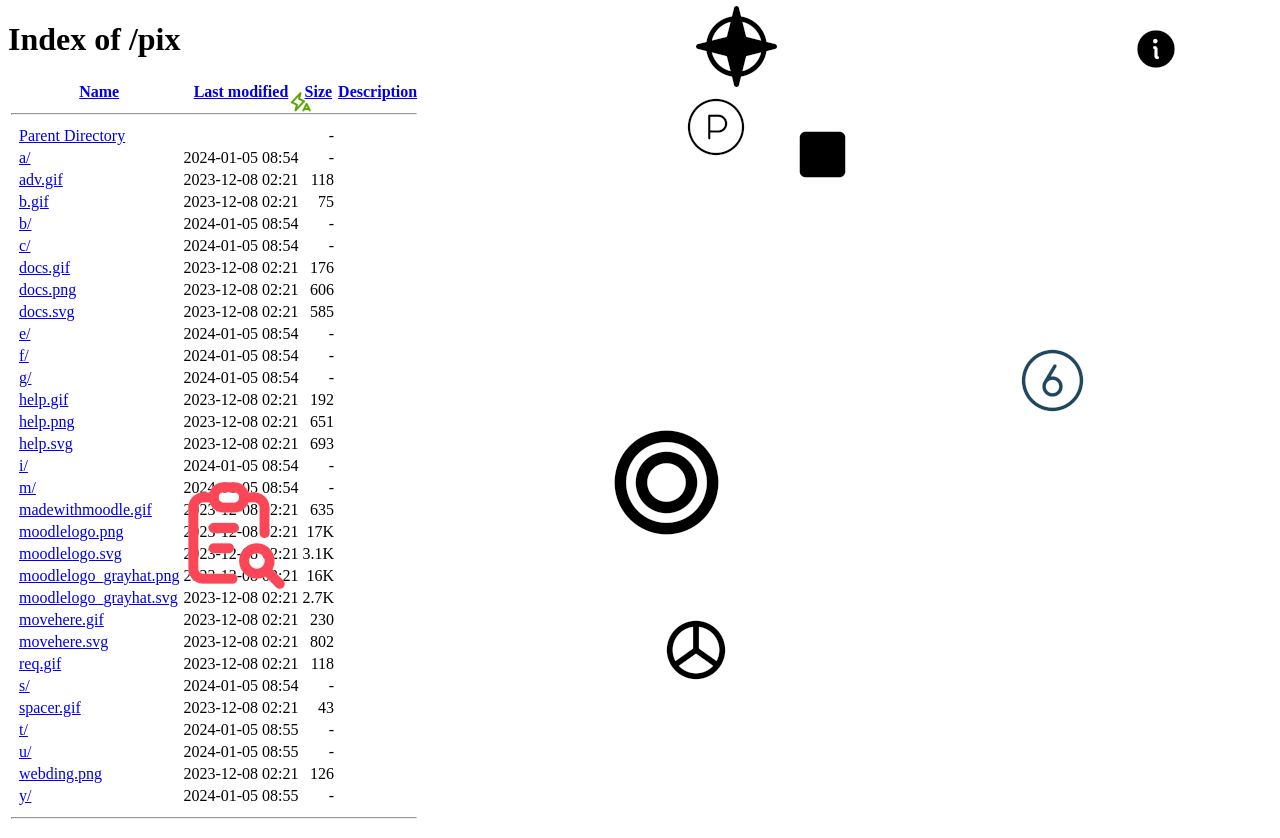 Image resolution: width=1280 pixels, height=838 pixels. What do you see at coordinates (300, 102) in the screenshot?
I see `auto-enhance or quick optimize content` at bounding box center [300, 102].